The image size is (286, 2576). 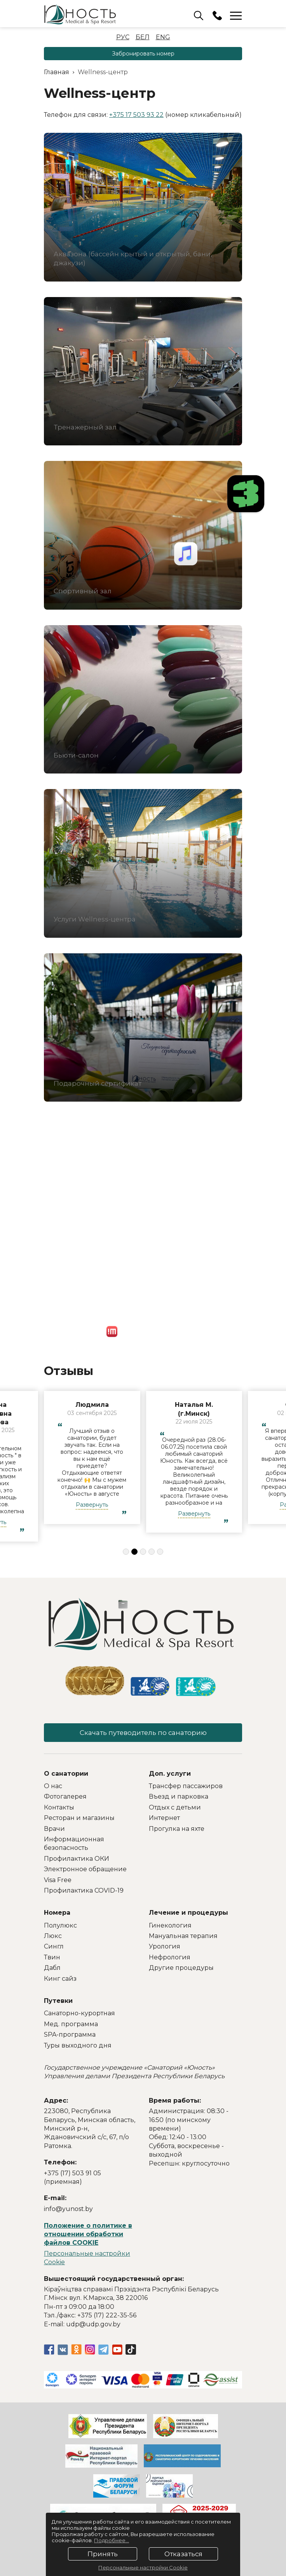 What do you see at coordinates (246, 494) in the screenshot?
I see `launch payday 3 game` at bounding box center [246, 494].